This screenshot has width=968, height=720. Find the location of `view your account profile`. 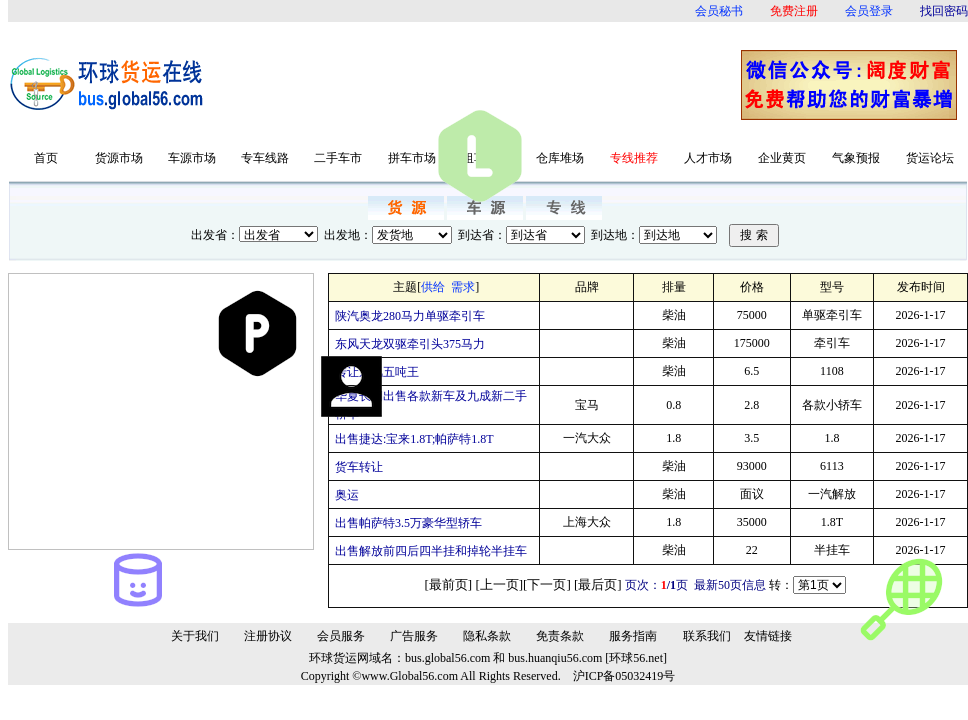

view your account profile is located at coordinates (351, 386).